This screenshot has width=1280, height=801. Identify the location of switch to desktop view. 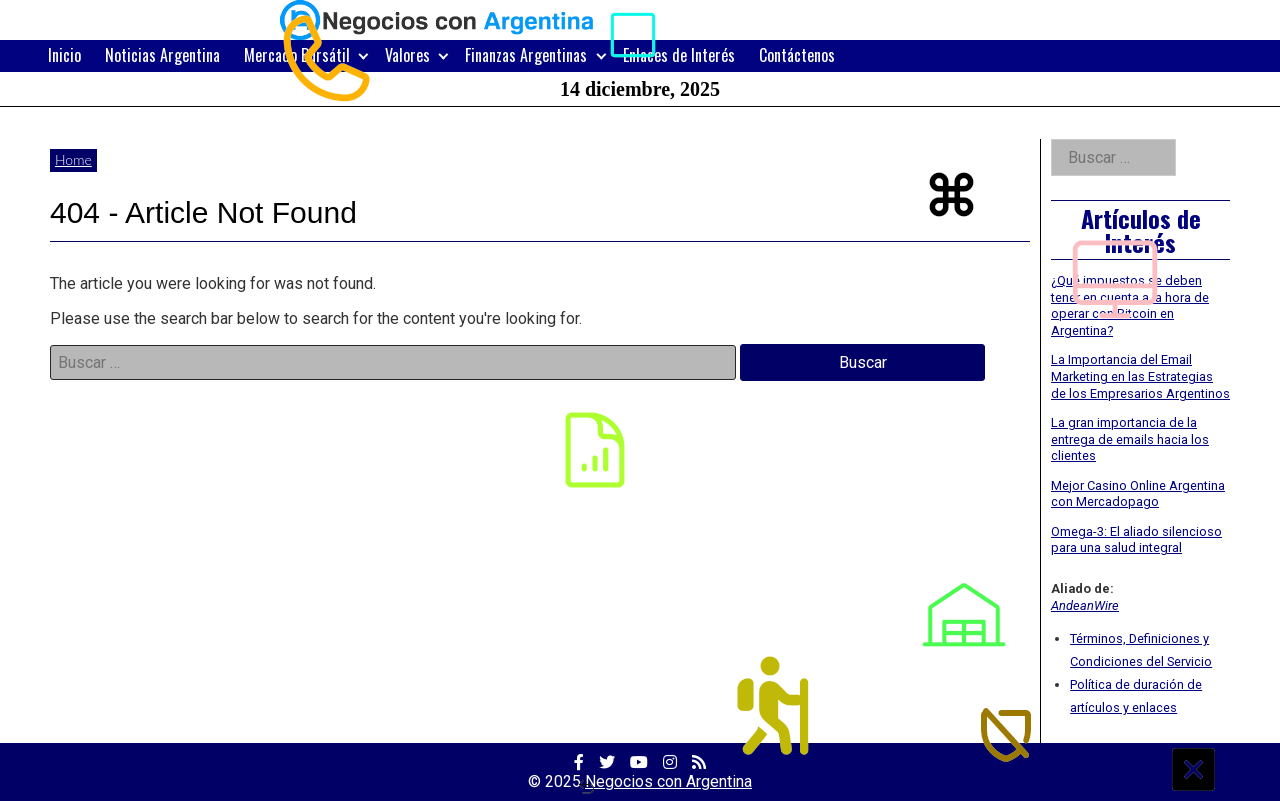
(1115, 276).